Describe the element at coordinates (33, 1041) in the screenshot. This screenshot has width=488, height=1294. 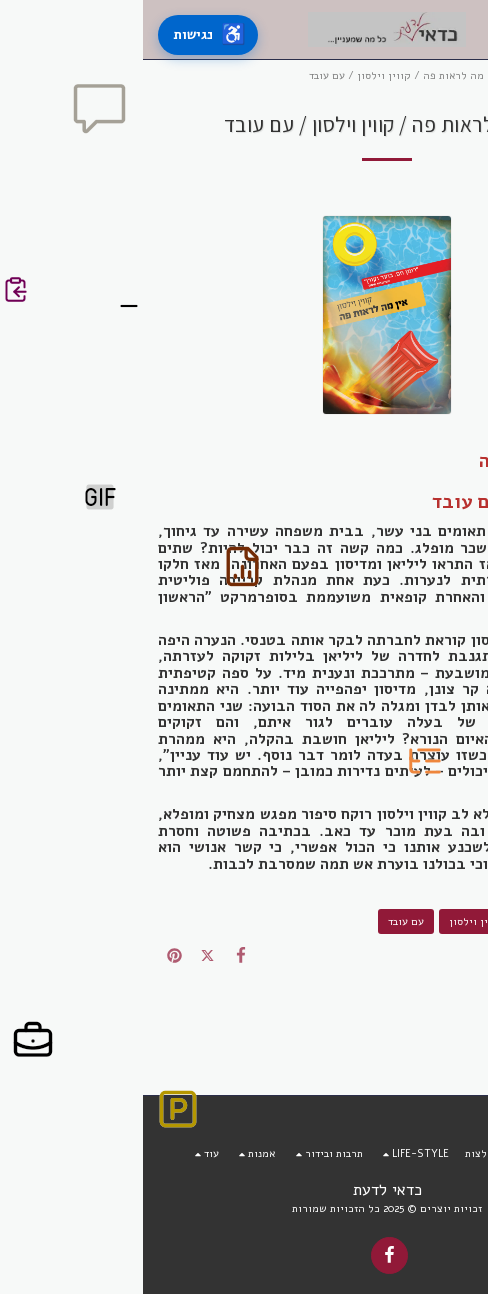
I see `access business or work-related features` at that location.